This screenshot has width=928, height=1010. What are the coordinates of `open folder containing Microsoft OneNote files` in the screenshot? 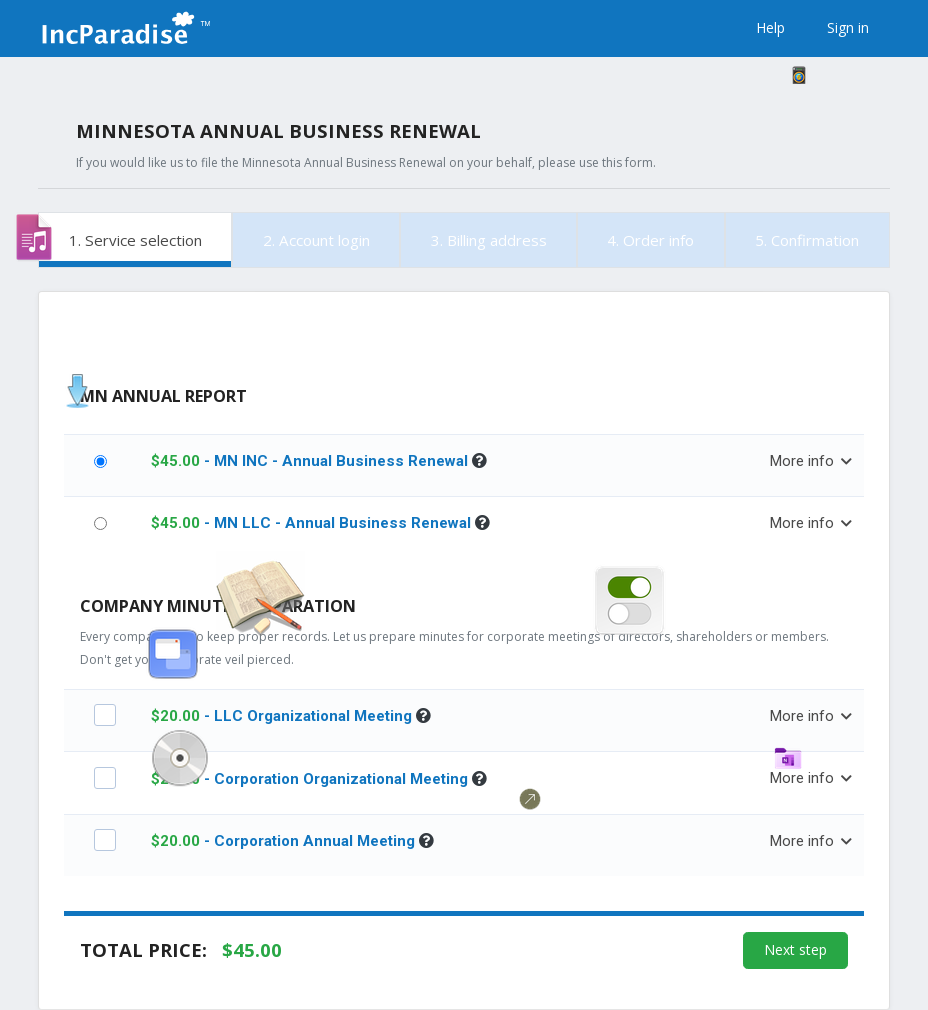 It's located at (788, 759).